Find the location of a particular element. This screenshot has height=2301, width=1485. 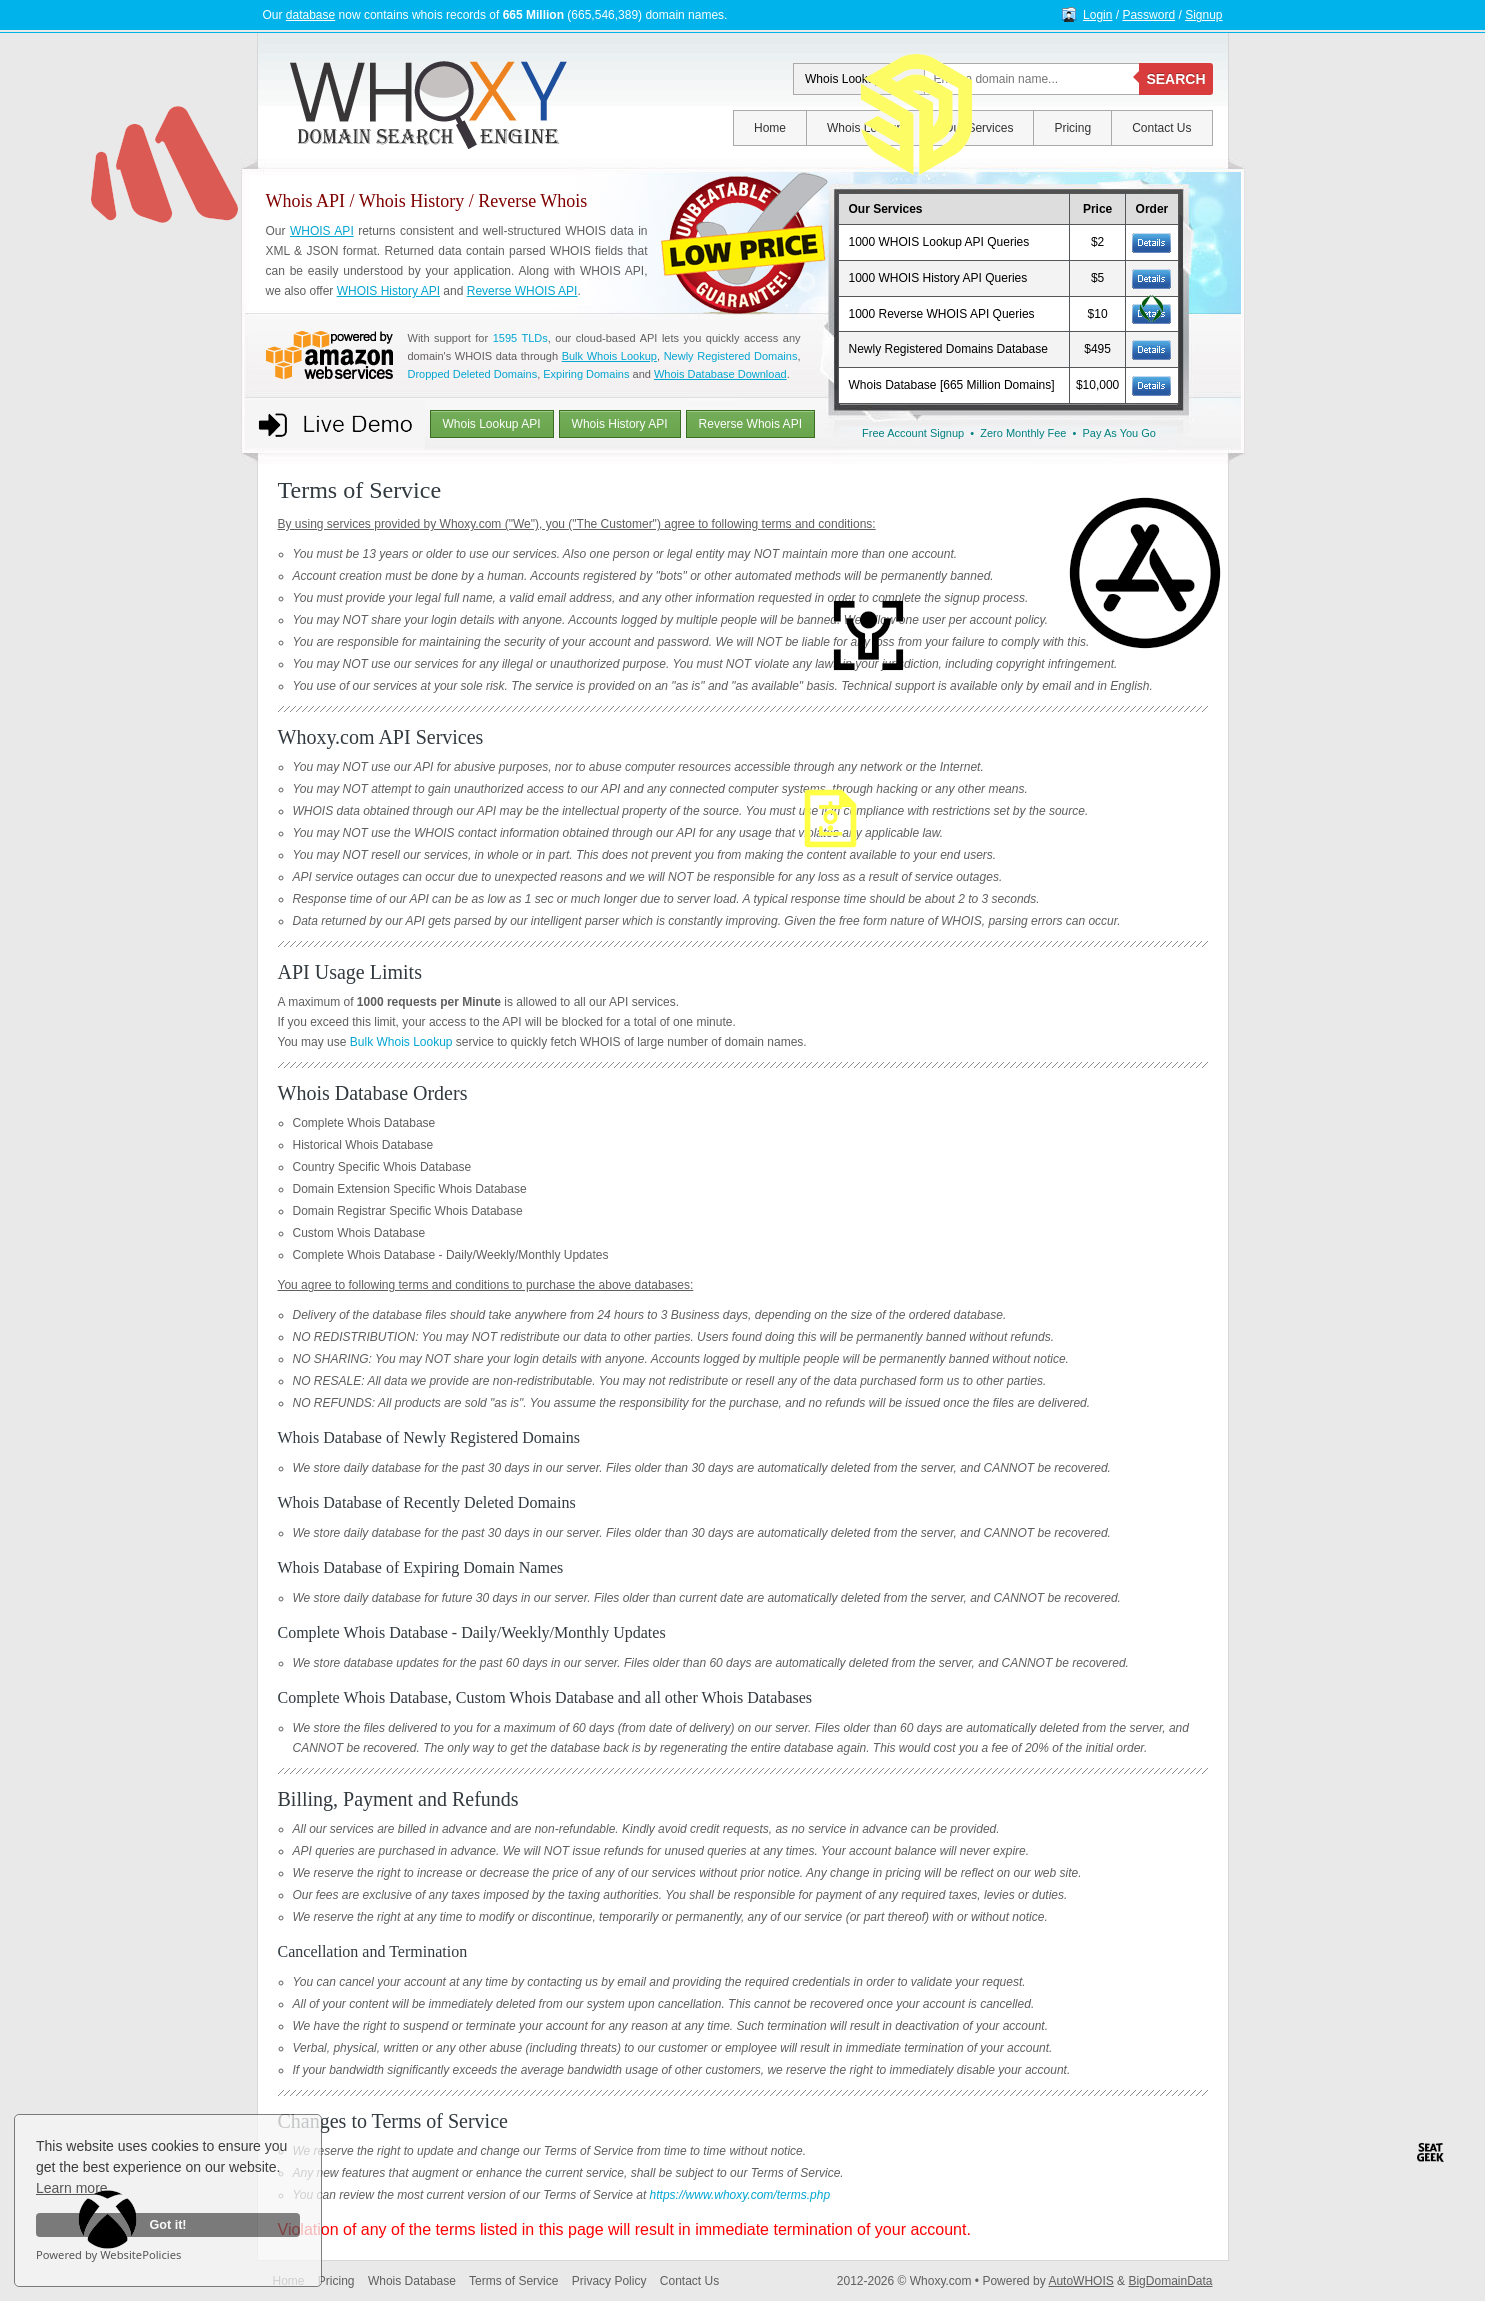

scan or verify user identity is located at coordinates (868, 635).